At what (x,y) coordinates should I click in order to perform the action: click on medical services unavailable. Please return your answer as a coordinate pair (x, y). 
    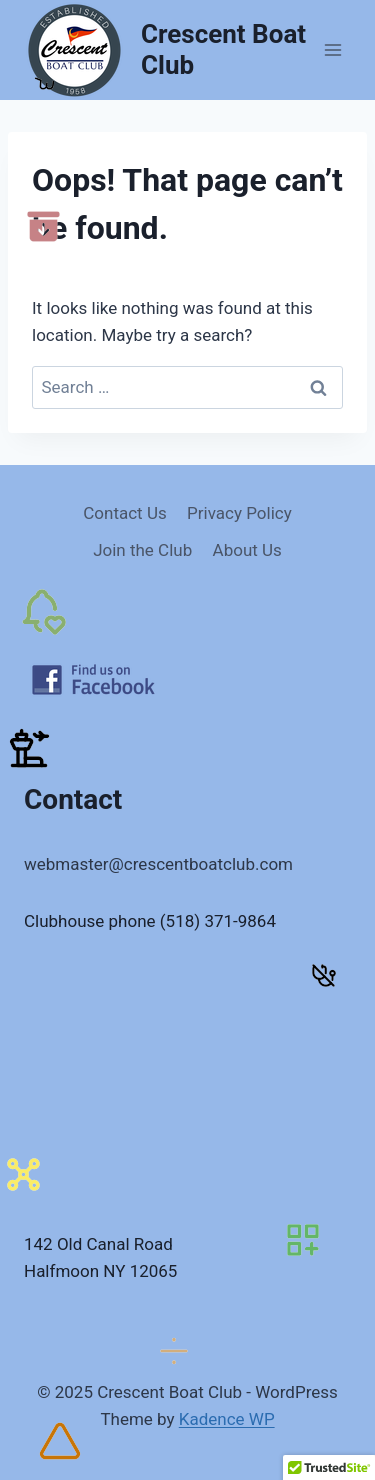
    Looking at the image, I should click on (323, 975).